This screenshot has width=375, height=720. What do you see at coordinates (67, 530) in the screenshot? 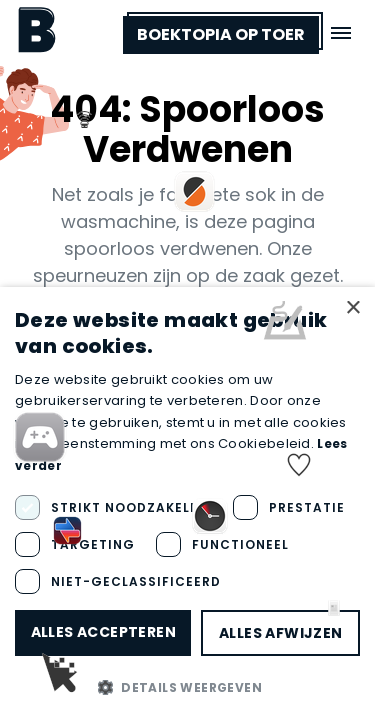
I see `open escambo currency or unit converter app` at bounding box center [67, 530].